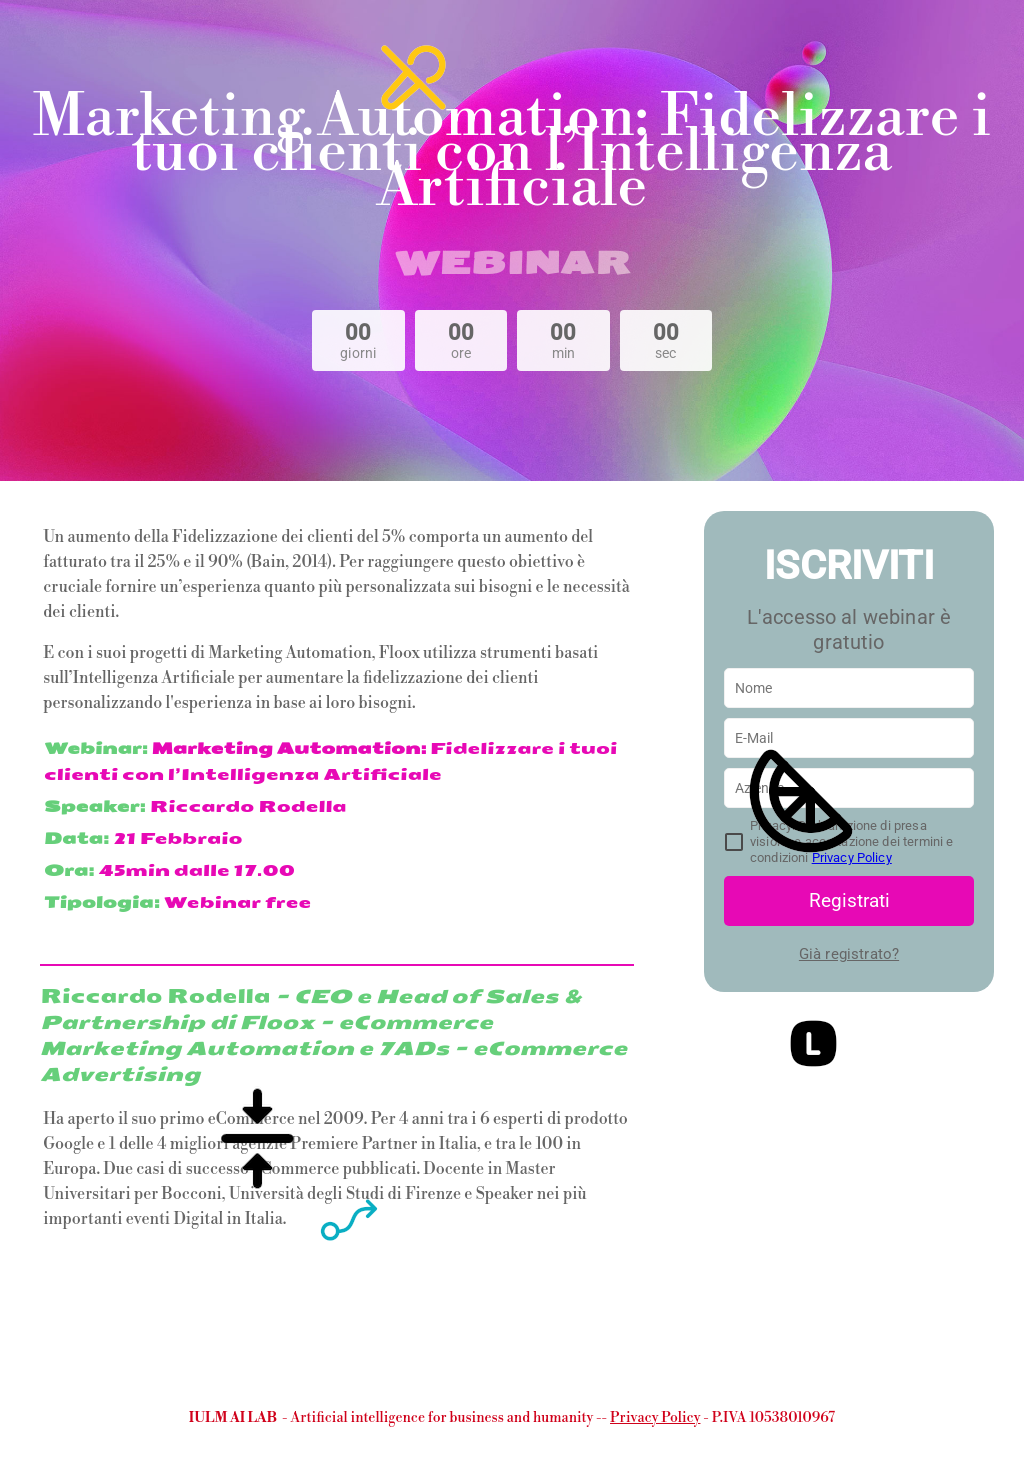  I want to click on indicates citrus or fruit-related content, so click(801, 801).